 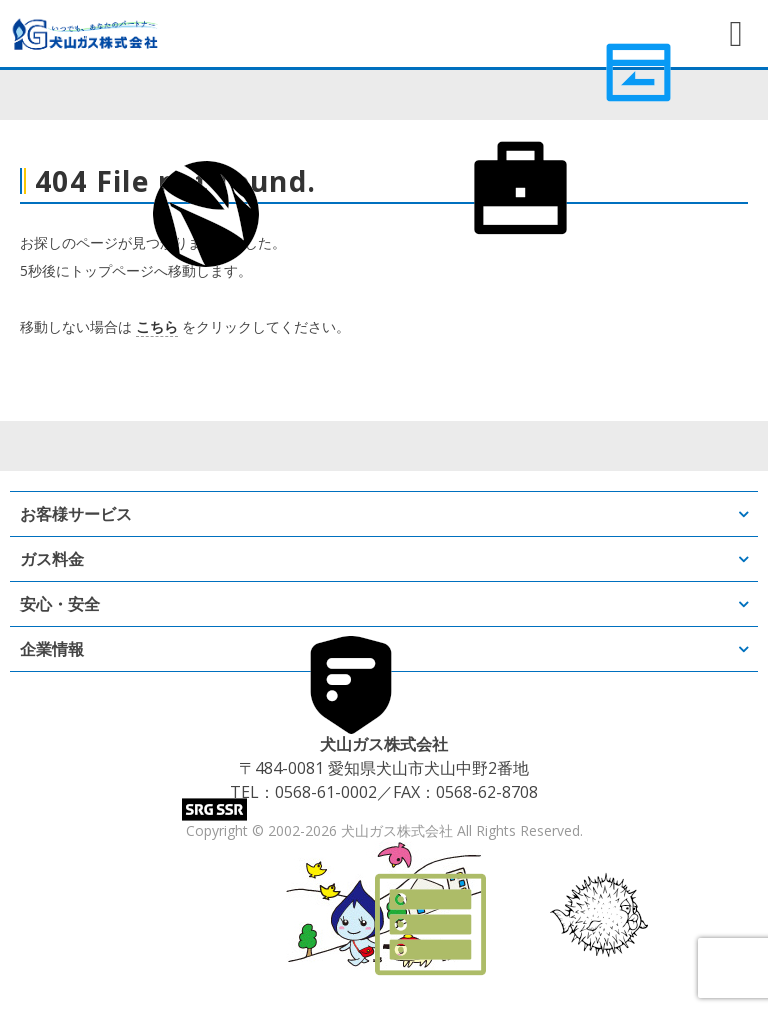 I want to click on request a refund for a purchase, so click(x=638, y=72).